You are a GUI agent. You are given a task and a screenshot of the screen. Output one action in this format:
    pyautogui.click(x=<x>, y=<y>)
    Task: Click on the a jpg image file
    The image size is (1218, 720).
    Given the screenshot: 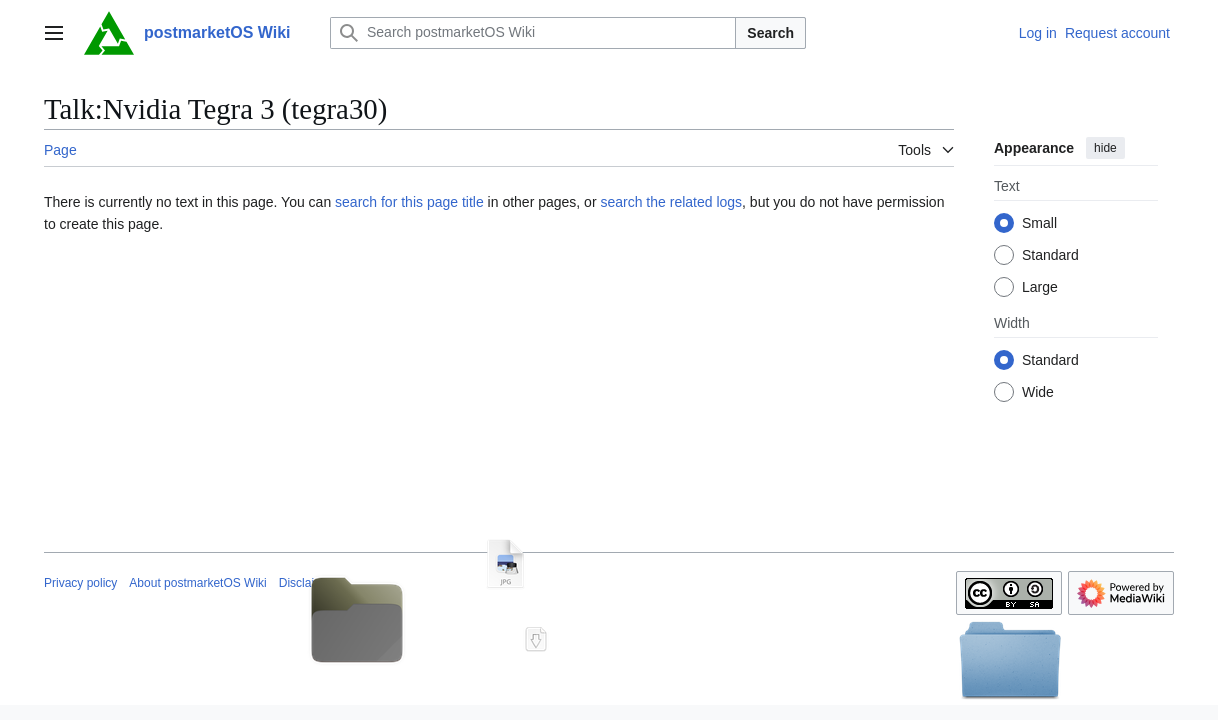 What is the action you would take?
    pyautogui.click(x=505, y=564)
    